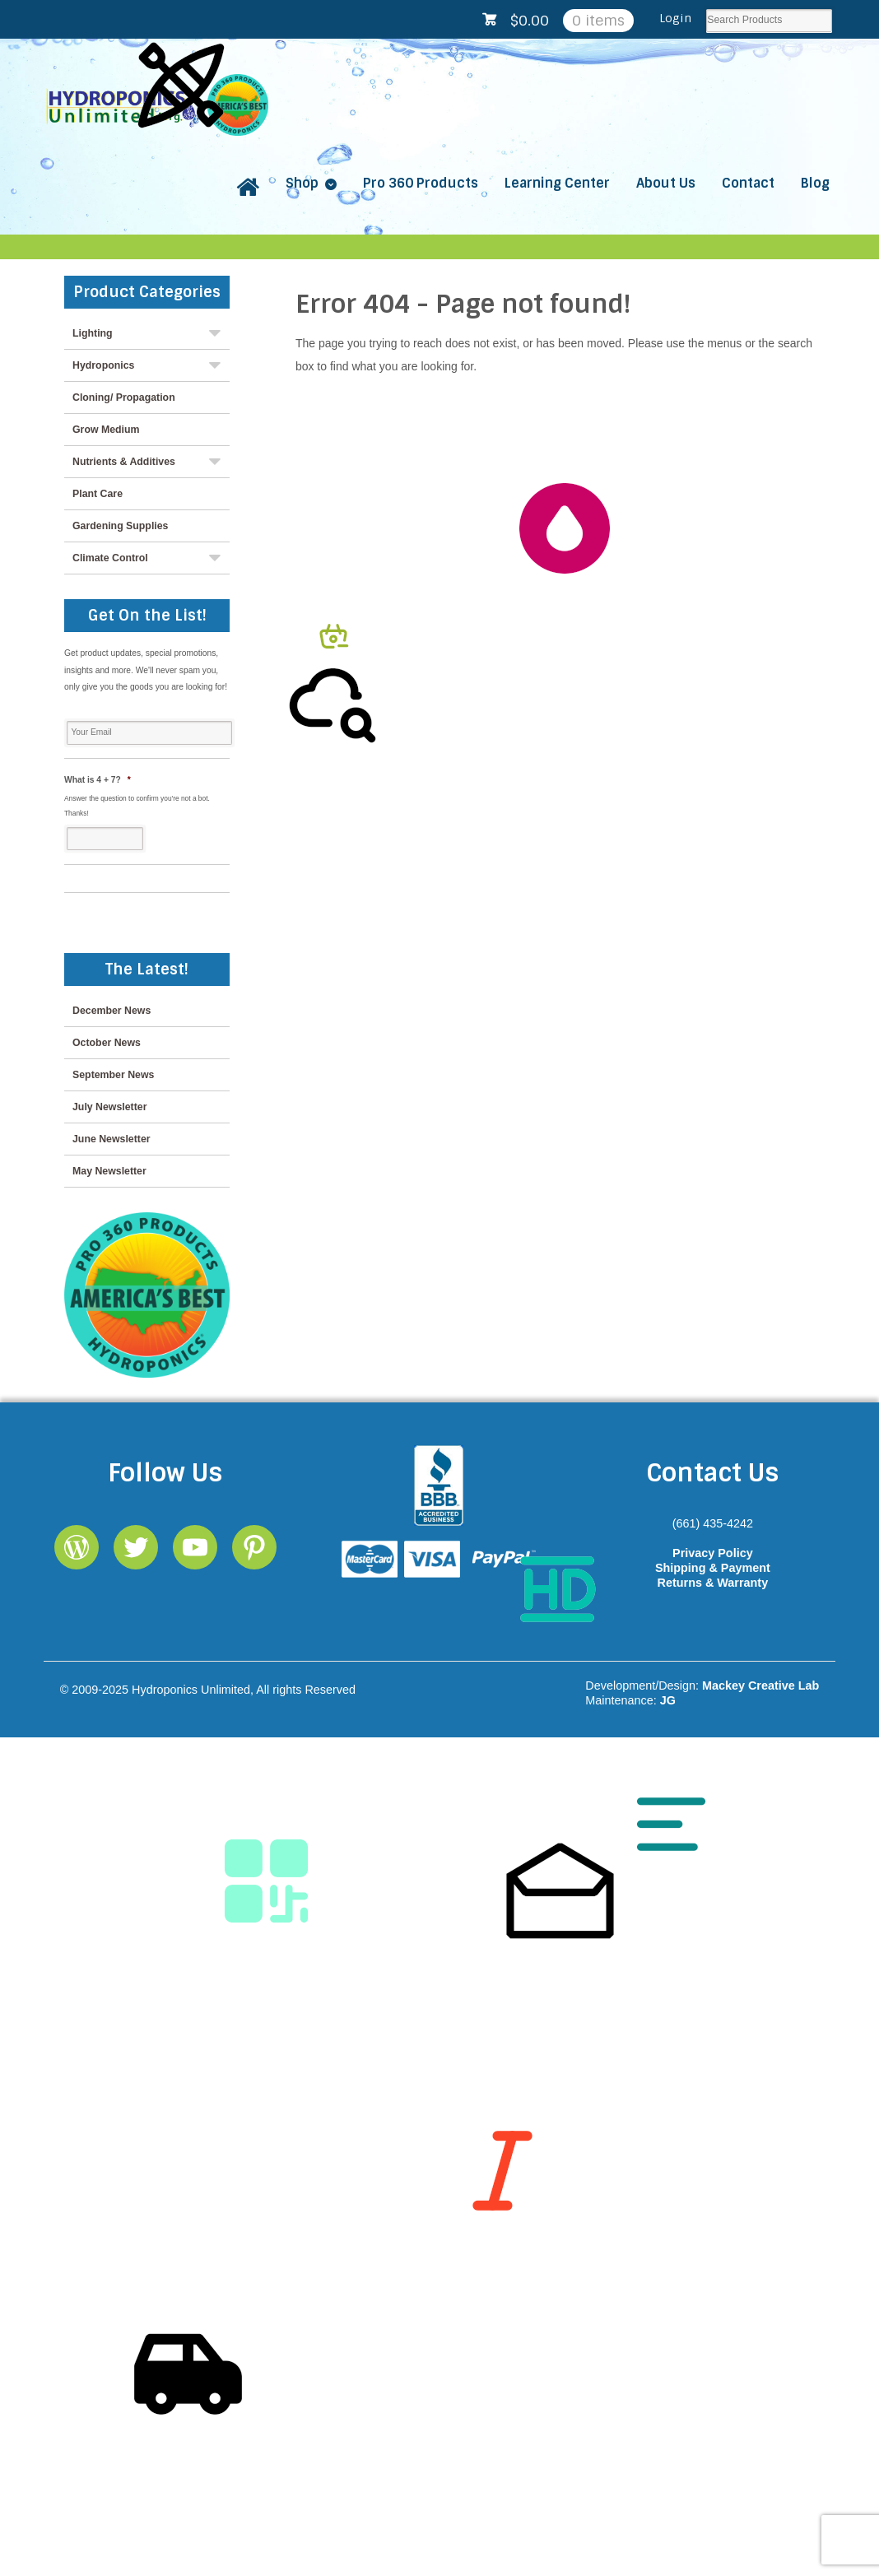 The width and height of the screenshot is (879, 2576). I want to click on search files in cloud storage, so click(333, 700).